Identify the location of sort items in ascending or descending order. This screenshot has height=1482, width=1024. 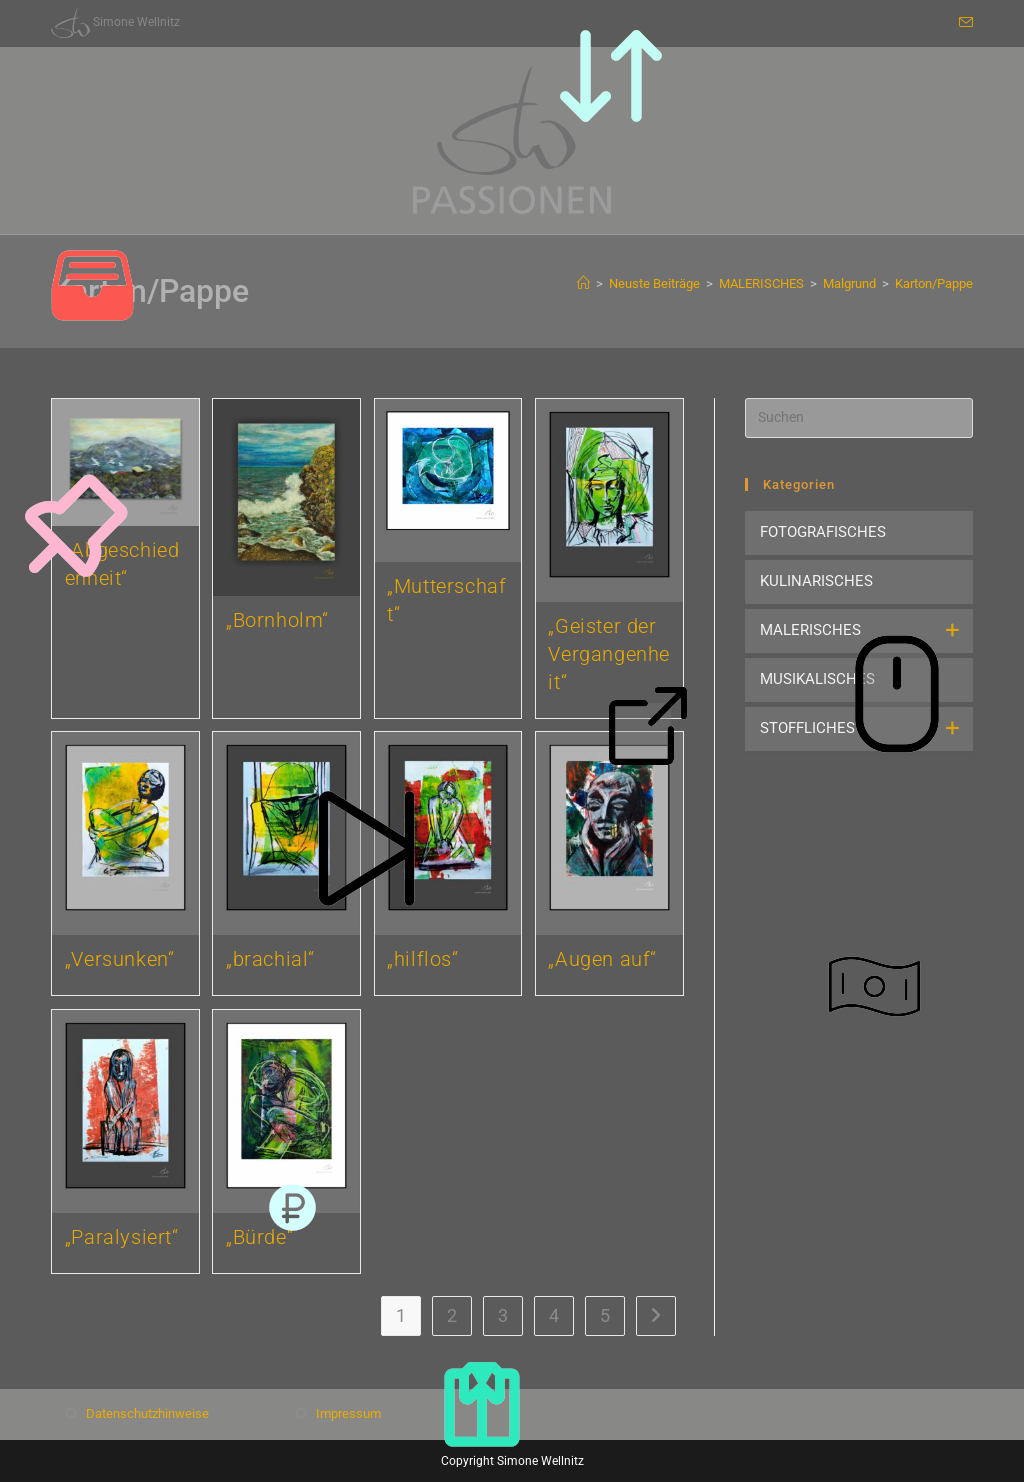
(611, 76).